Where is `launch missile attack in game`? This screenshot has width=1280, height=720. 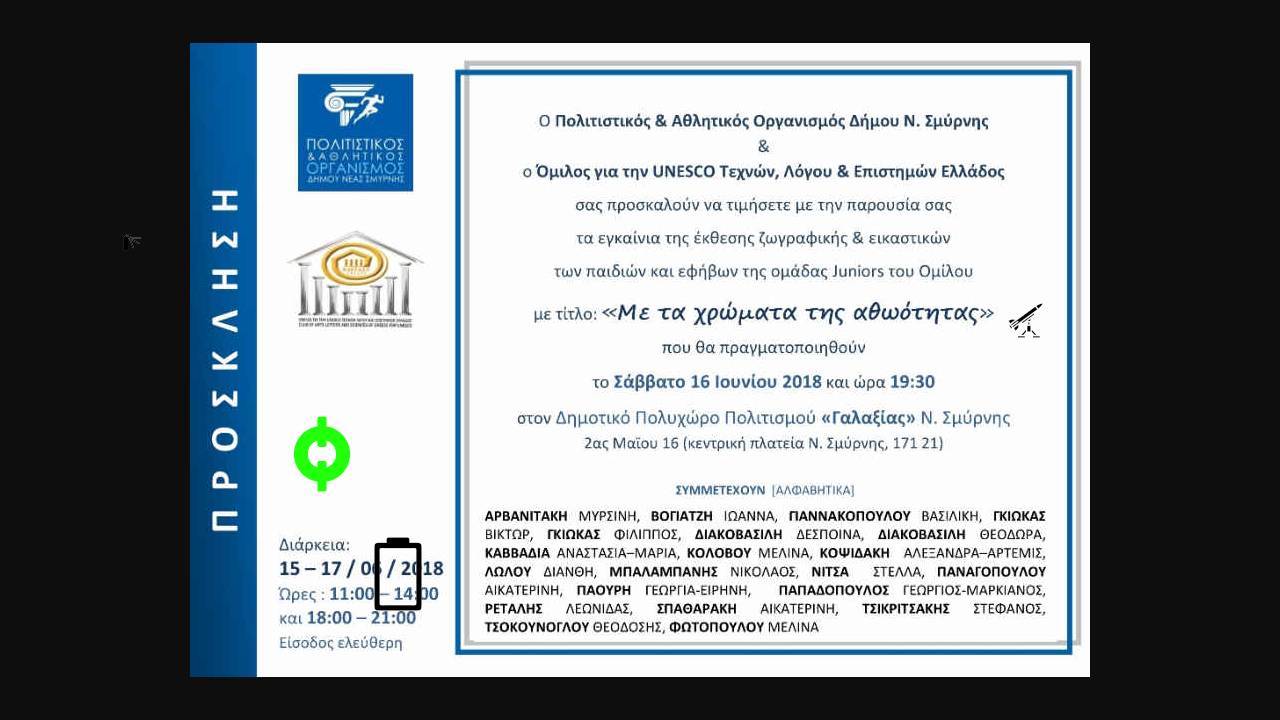 launch missile attack in game is located at coordinates (1025, 320).